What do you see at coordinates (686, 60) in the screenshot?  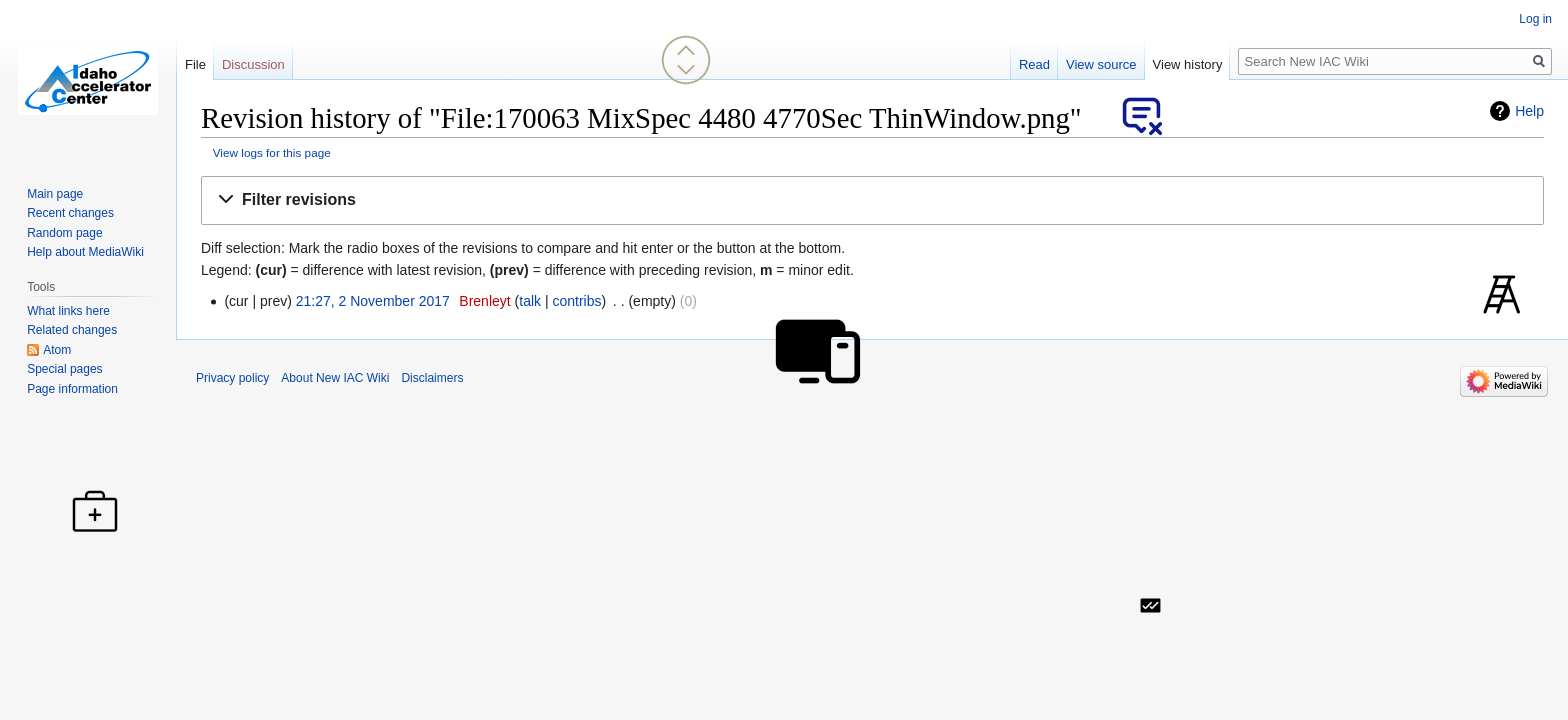 I see `expand or collapse content` at bounding box center [686, 60].